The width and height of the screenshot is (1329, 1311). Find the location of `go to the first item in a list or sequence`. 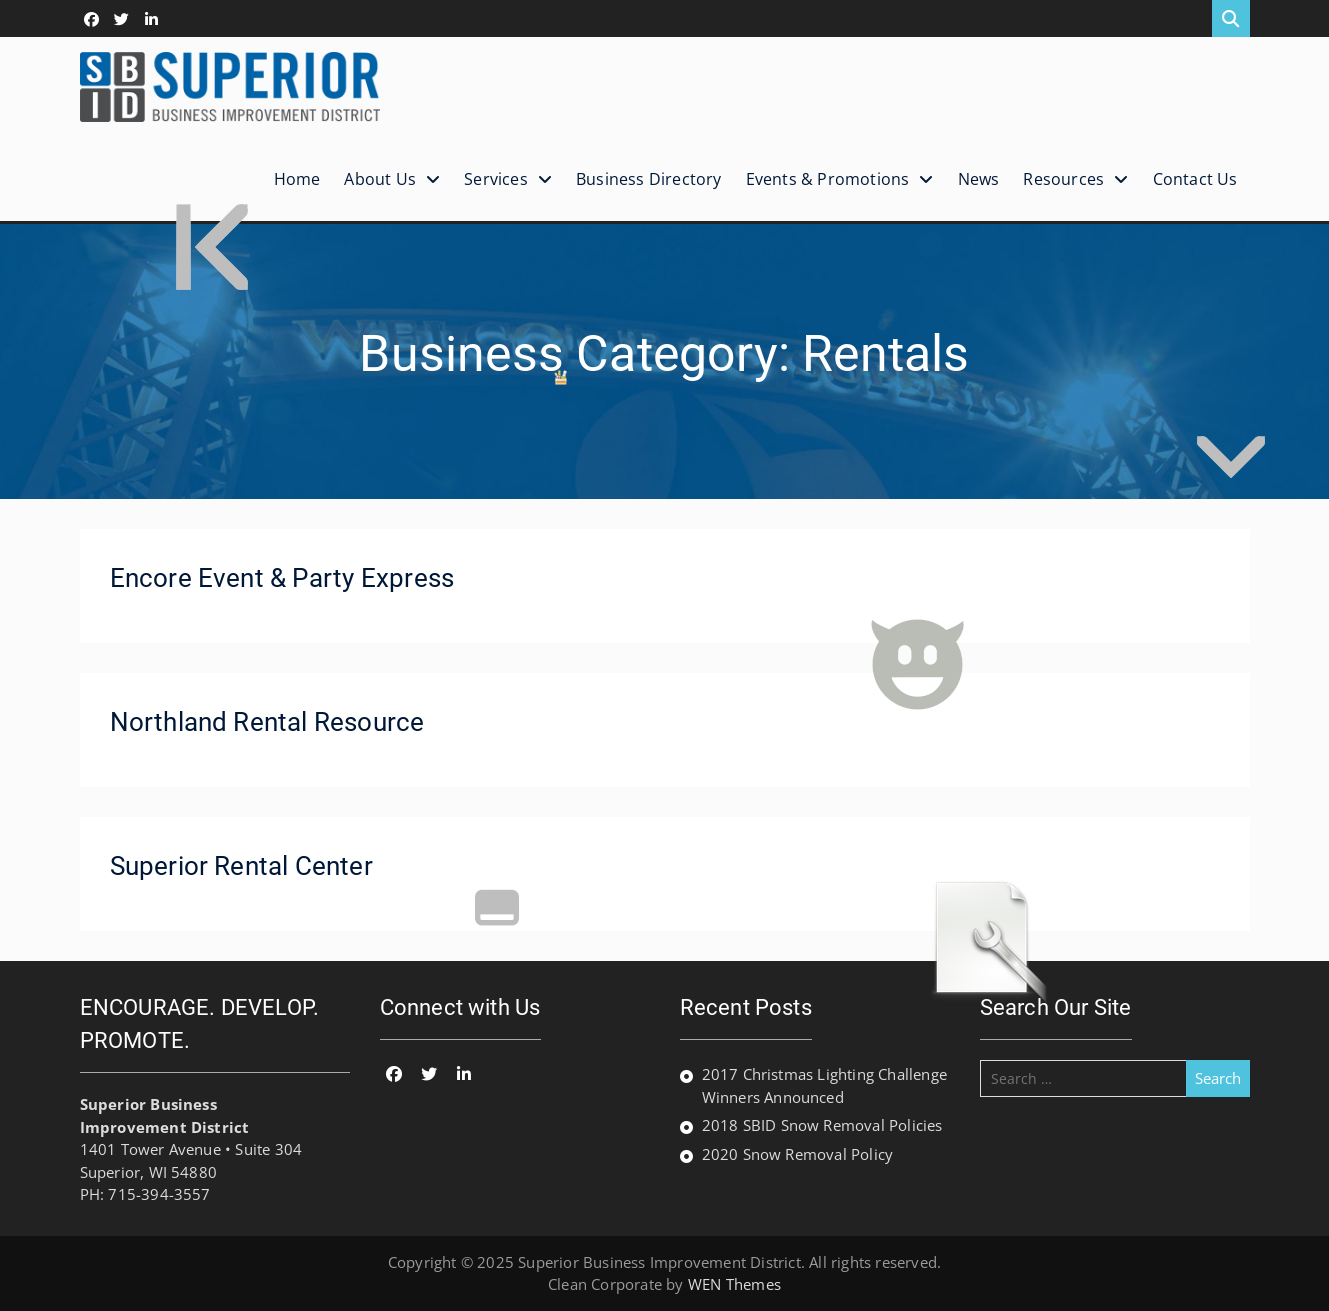

go to the first item in a list or sequence is located at coordinates (212, 247).